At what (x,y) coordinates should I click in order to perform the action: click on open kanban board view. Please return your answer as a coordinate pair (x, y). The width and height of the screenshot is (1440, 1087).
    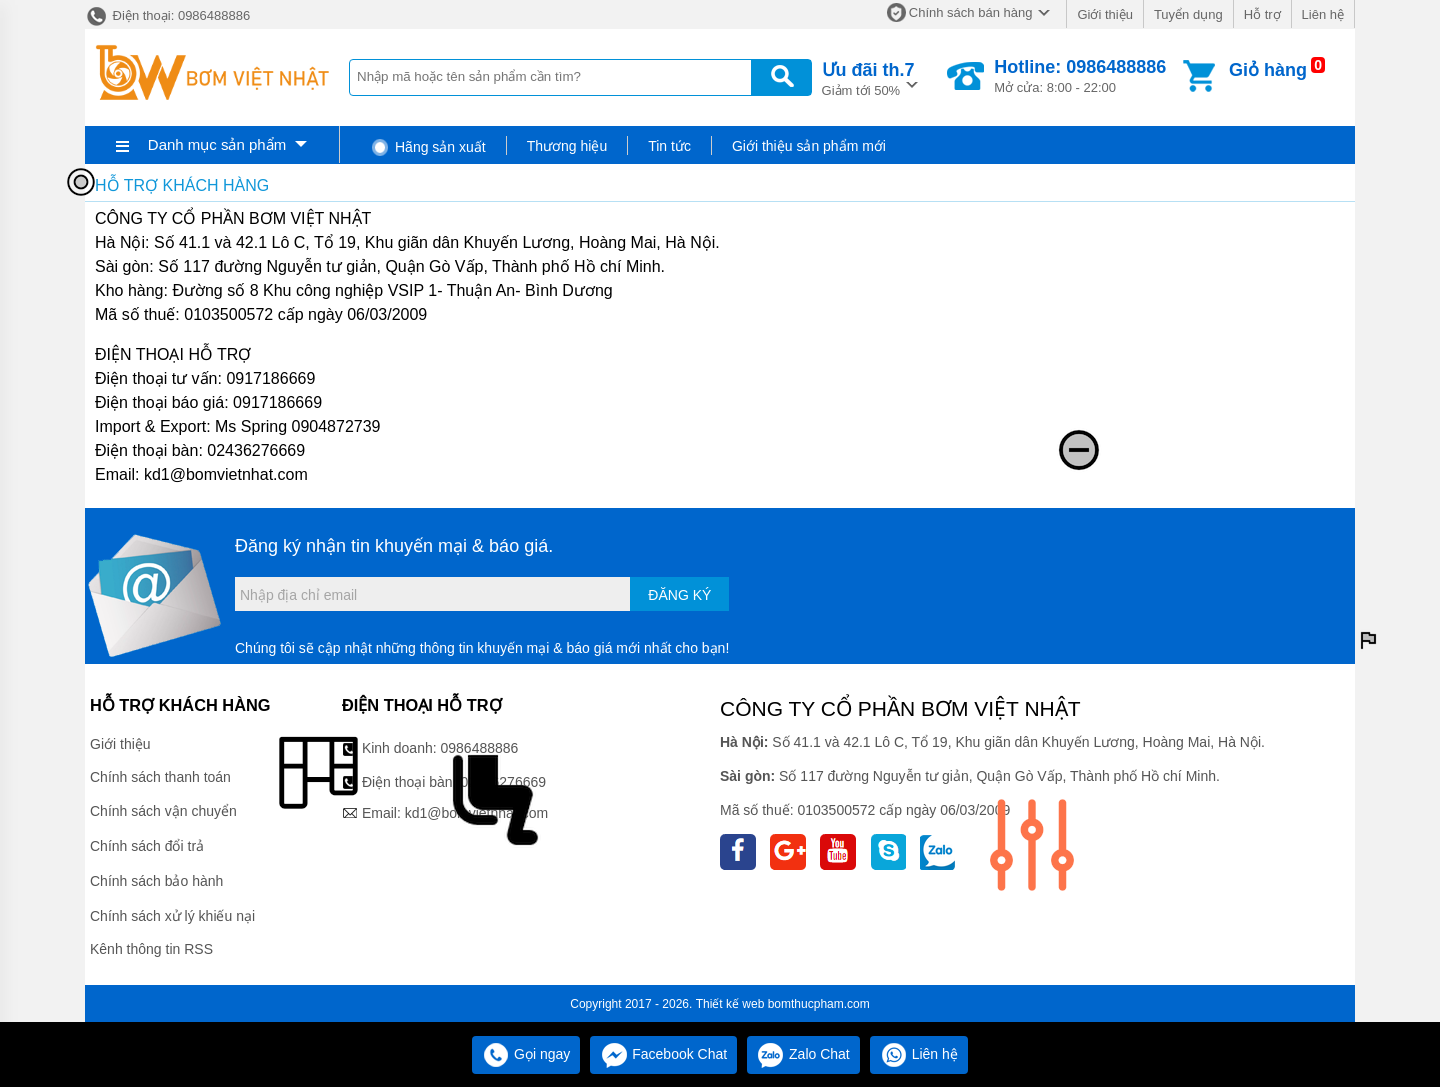
    Looking at the image, I should click on (318, 769).